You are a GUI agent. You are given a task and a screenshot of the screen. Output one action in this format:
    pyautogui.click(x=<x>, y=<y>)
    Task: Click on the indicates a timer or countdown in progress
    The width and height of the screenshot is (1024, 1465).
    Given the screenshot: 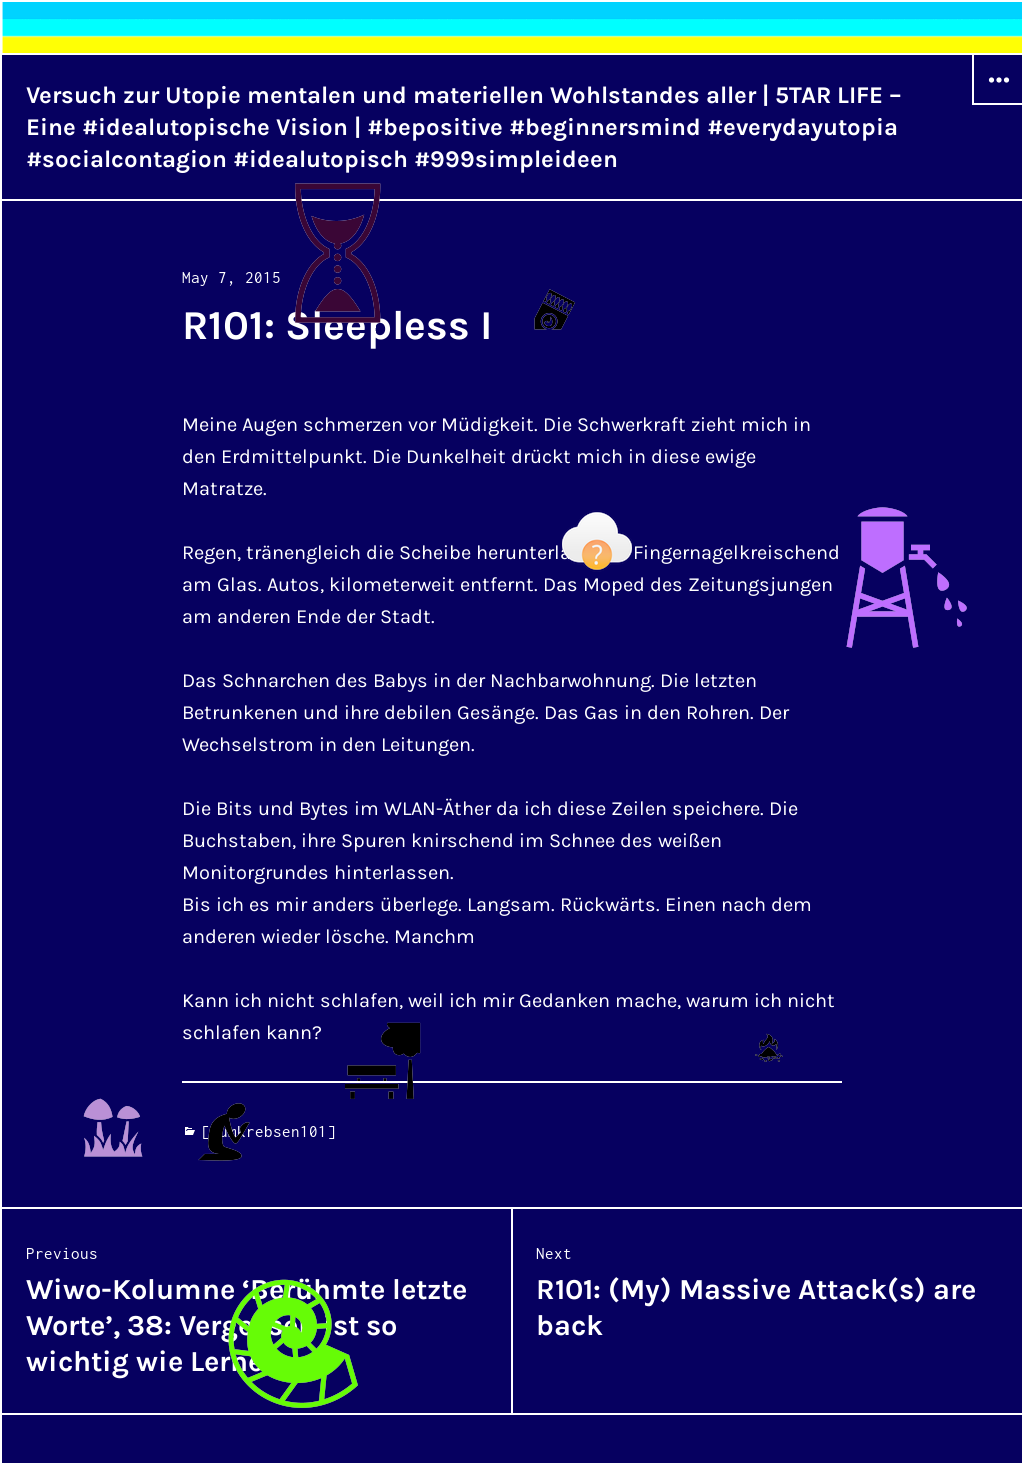 What is the action you would take?
    pyautogui.click(x=337, y=253)
    